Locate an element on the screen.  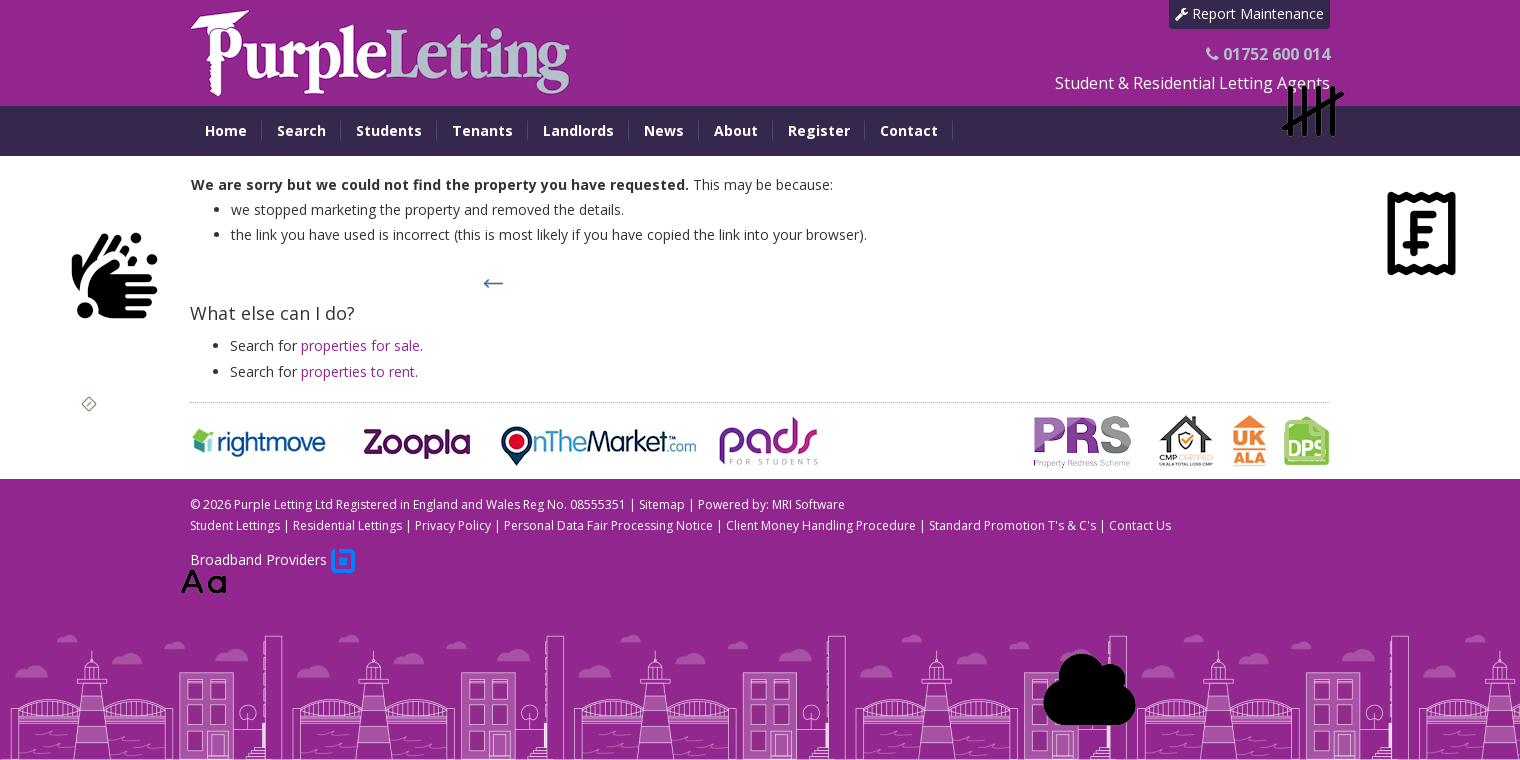
toggle case-sensitive search matching is located at coordinates (203, 583).